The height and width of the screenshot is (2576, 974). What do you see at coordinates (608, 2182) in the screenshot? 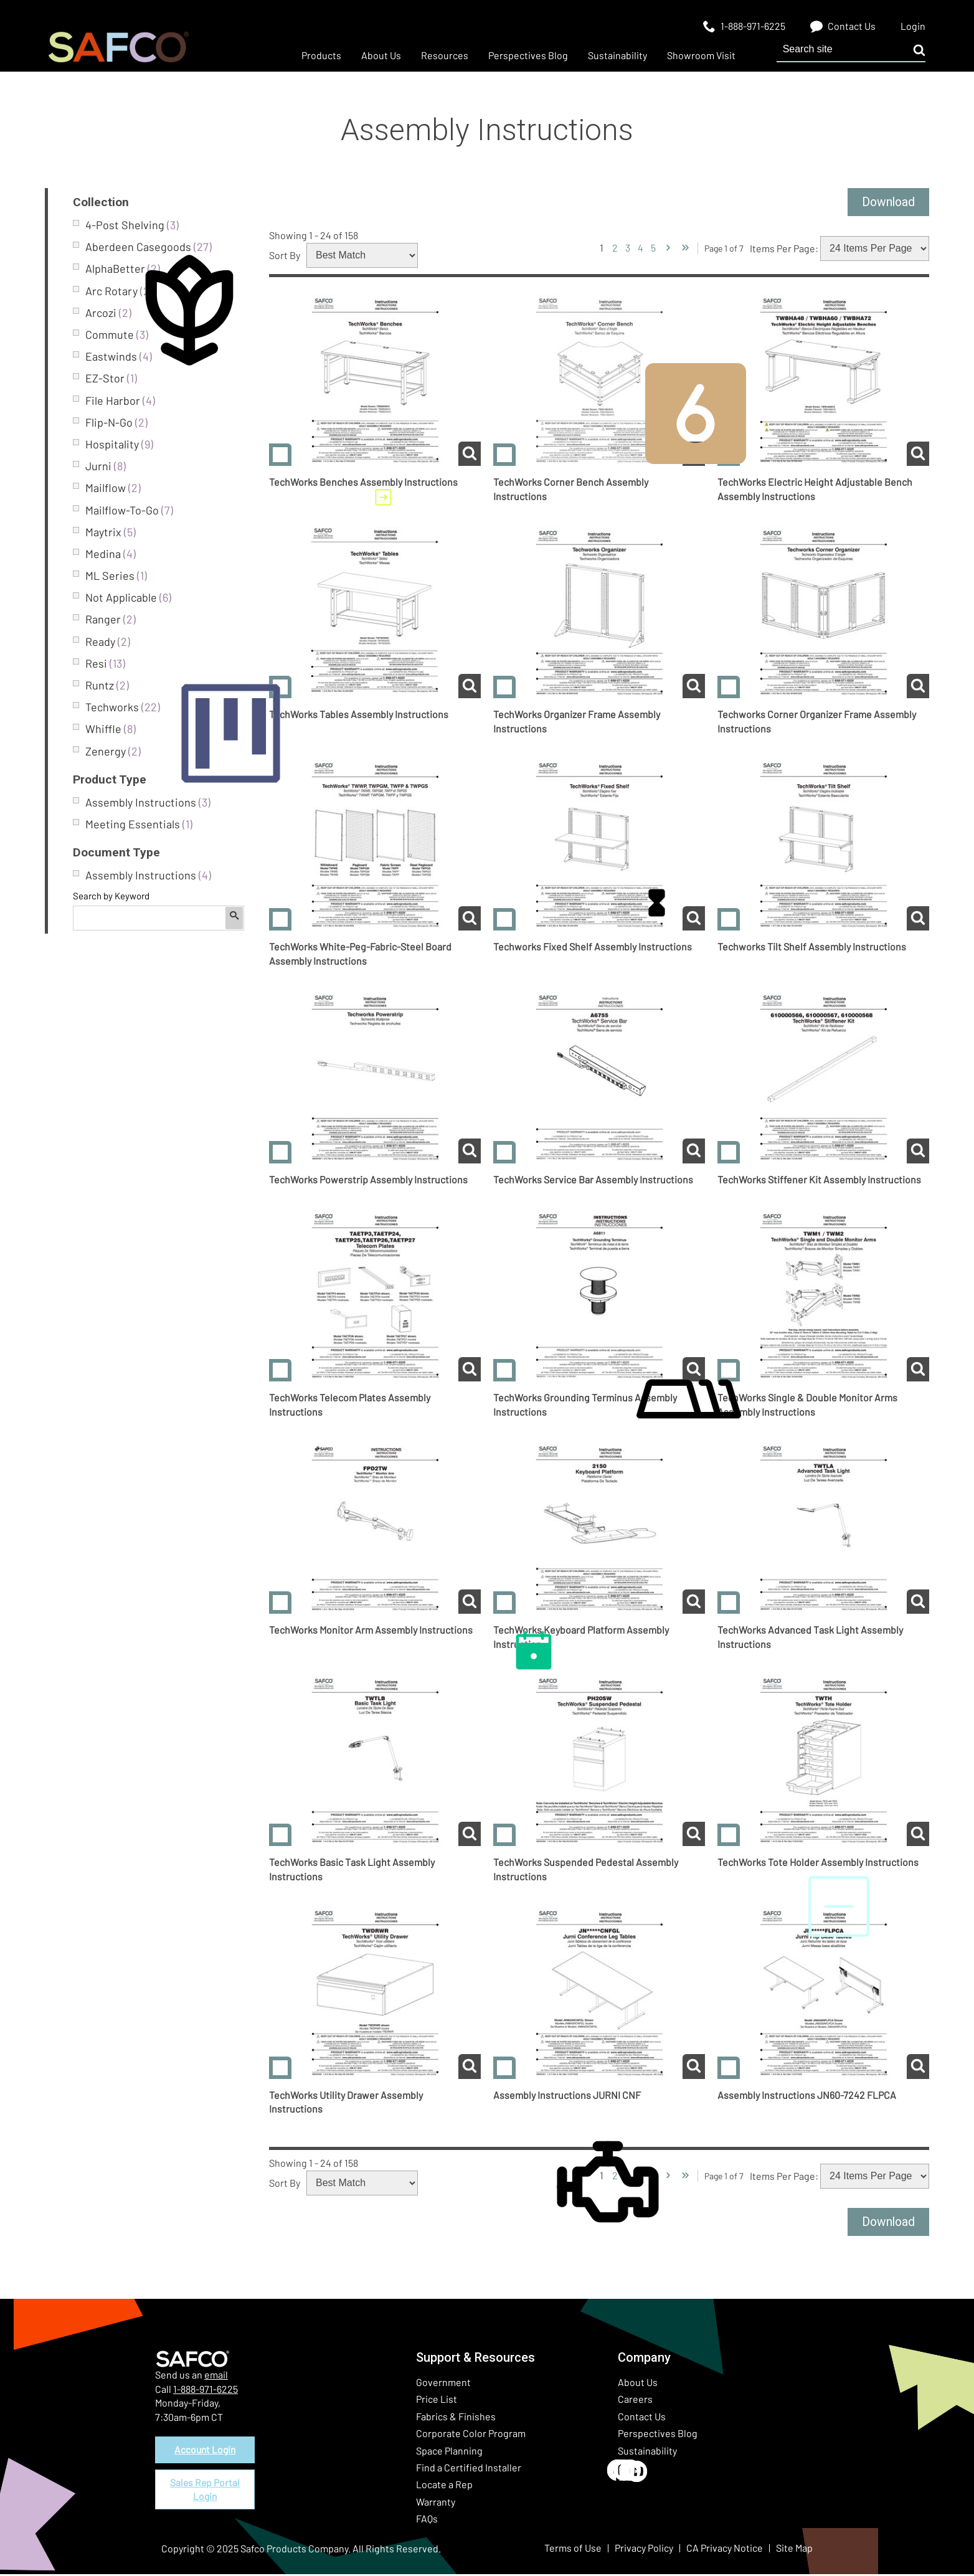
I see `view engine or vehicle diagnostics` at bounding box center [608, 2182].